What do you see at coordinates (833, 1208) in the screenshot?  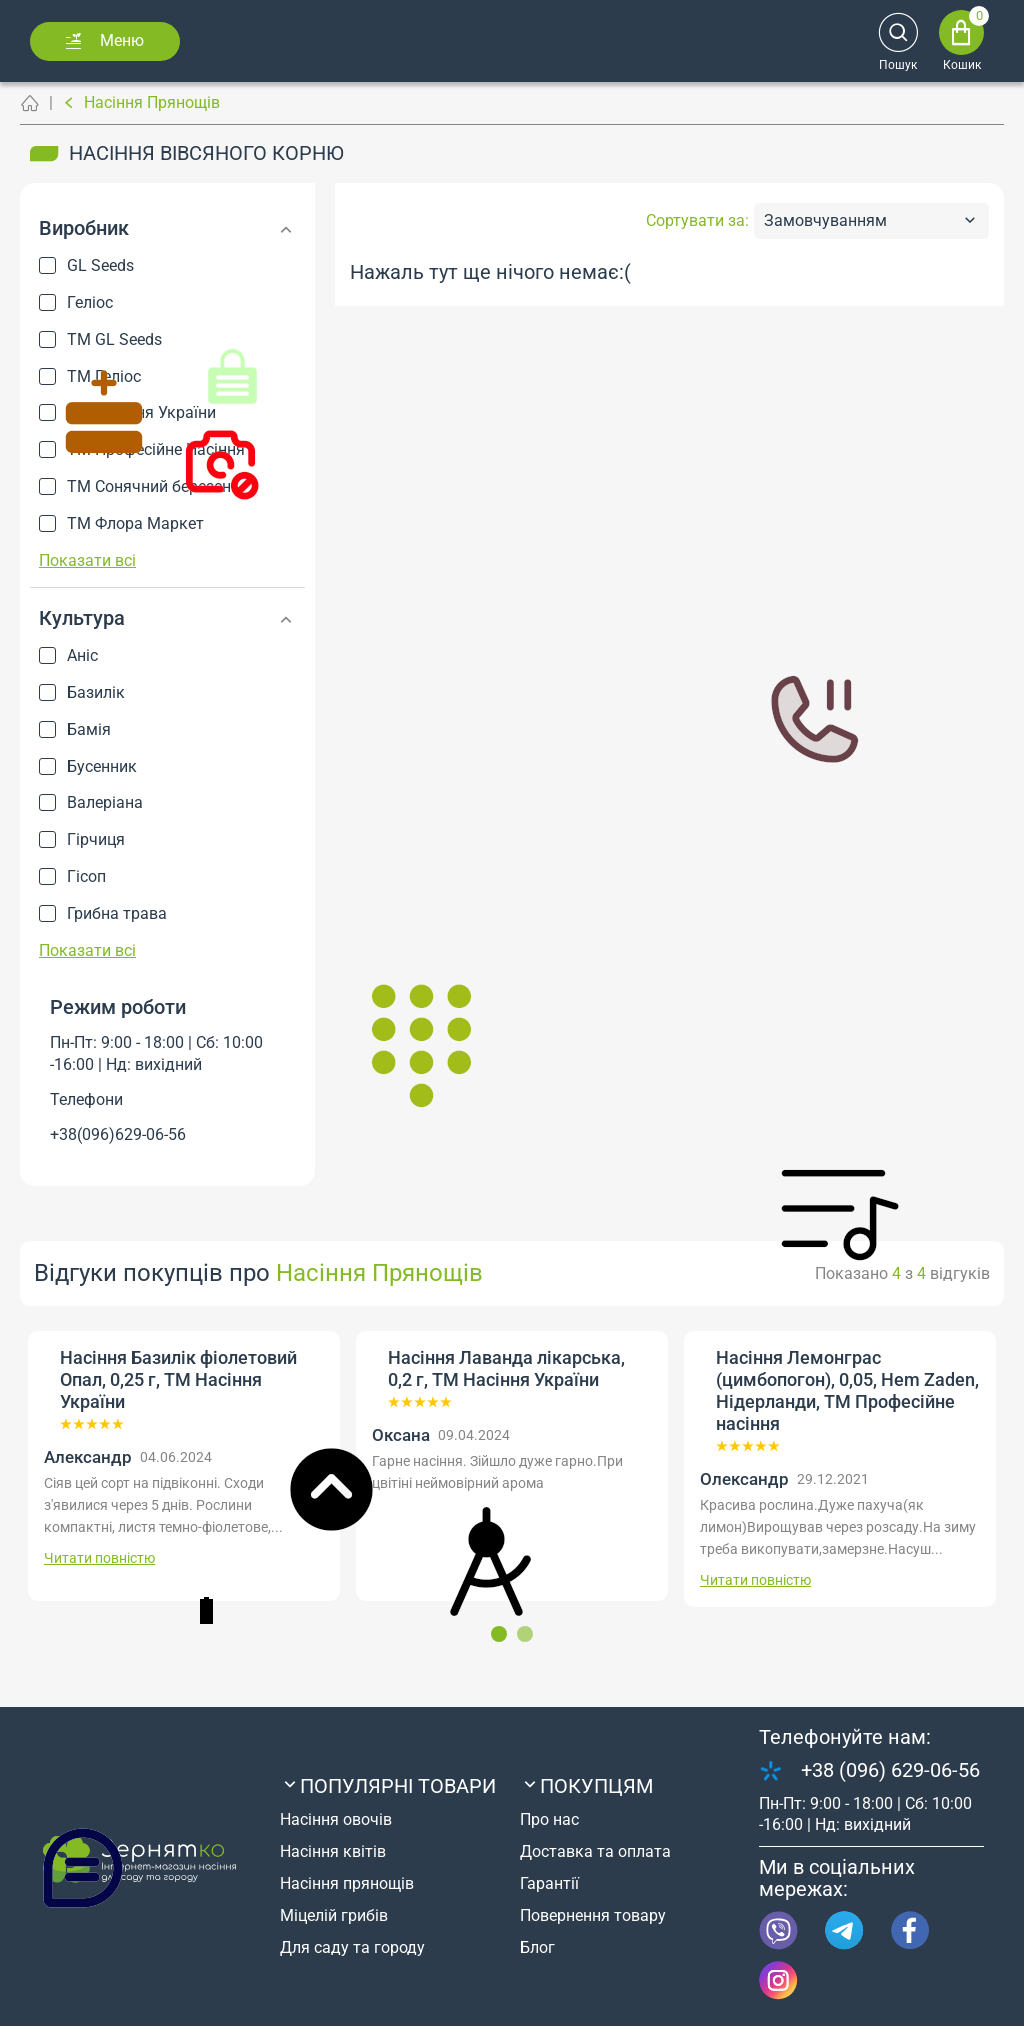 I see `view your playlist` at bounding box center [833, 1208].